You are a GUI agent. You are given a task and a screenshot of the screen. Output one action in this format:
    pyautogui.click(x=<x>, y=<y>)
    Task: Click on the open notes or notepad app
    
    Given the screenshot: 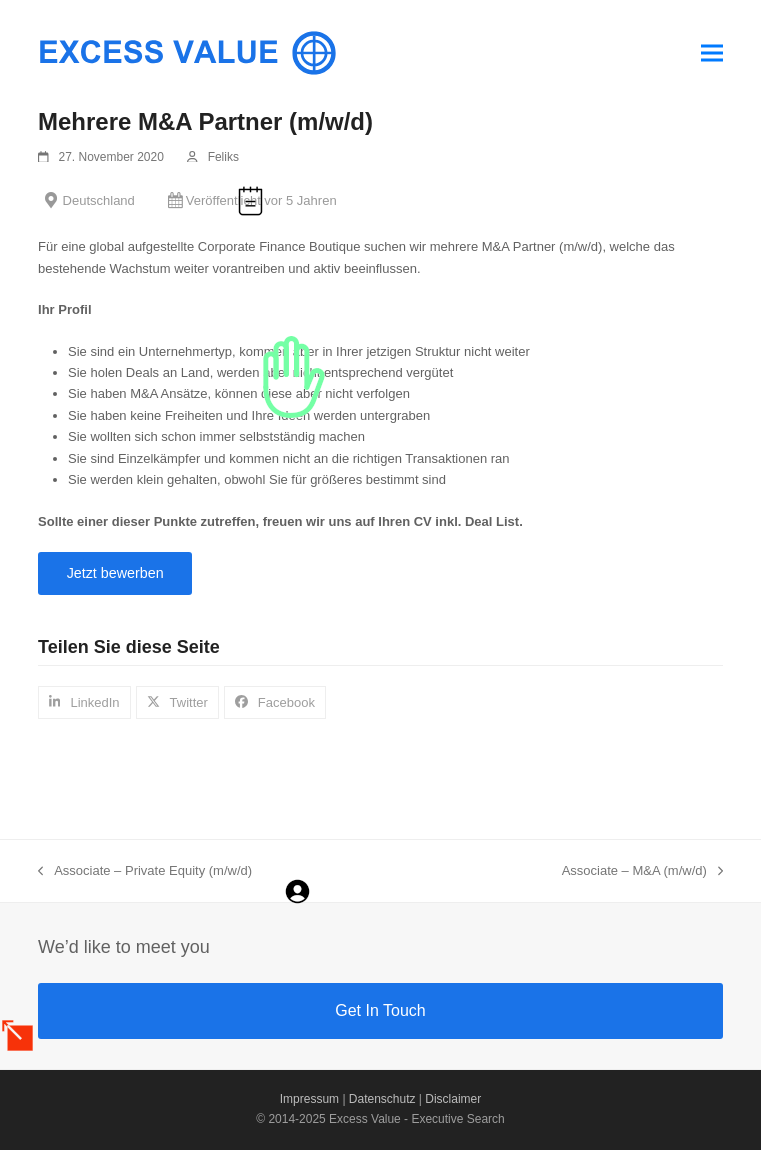 What is the action you would take?
    pyautogui.click(x=250, y=201)
    